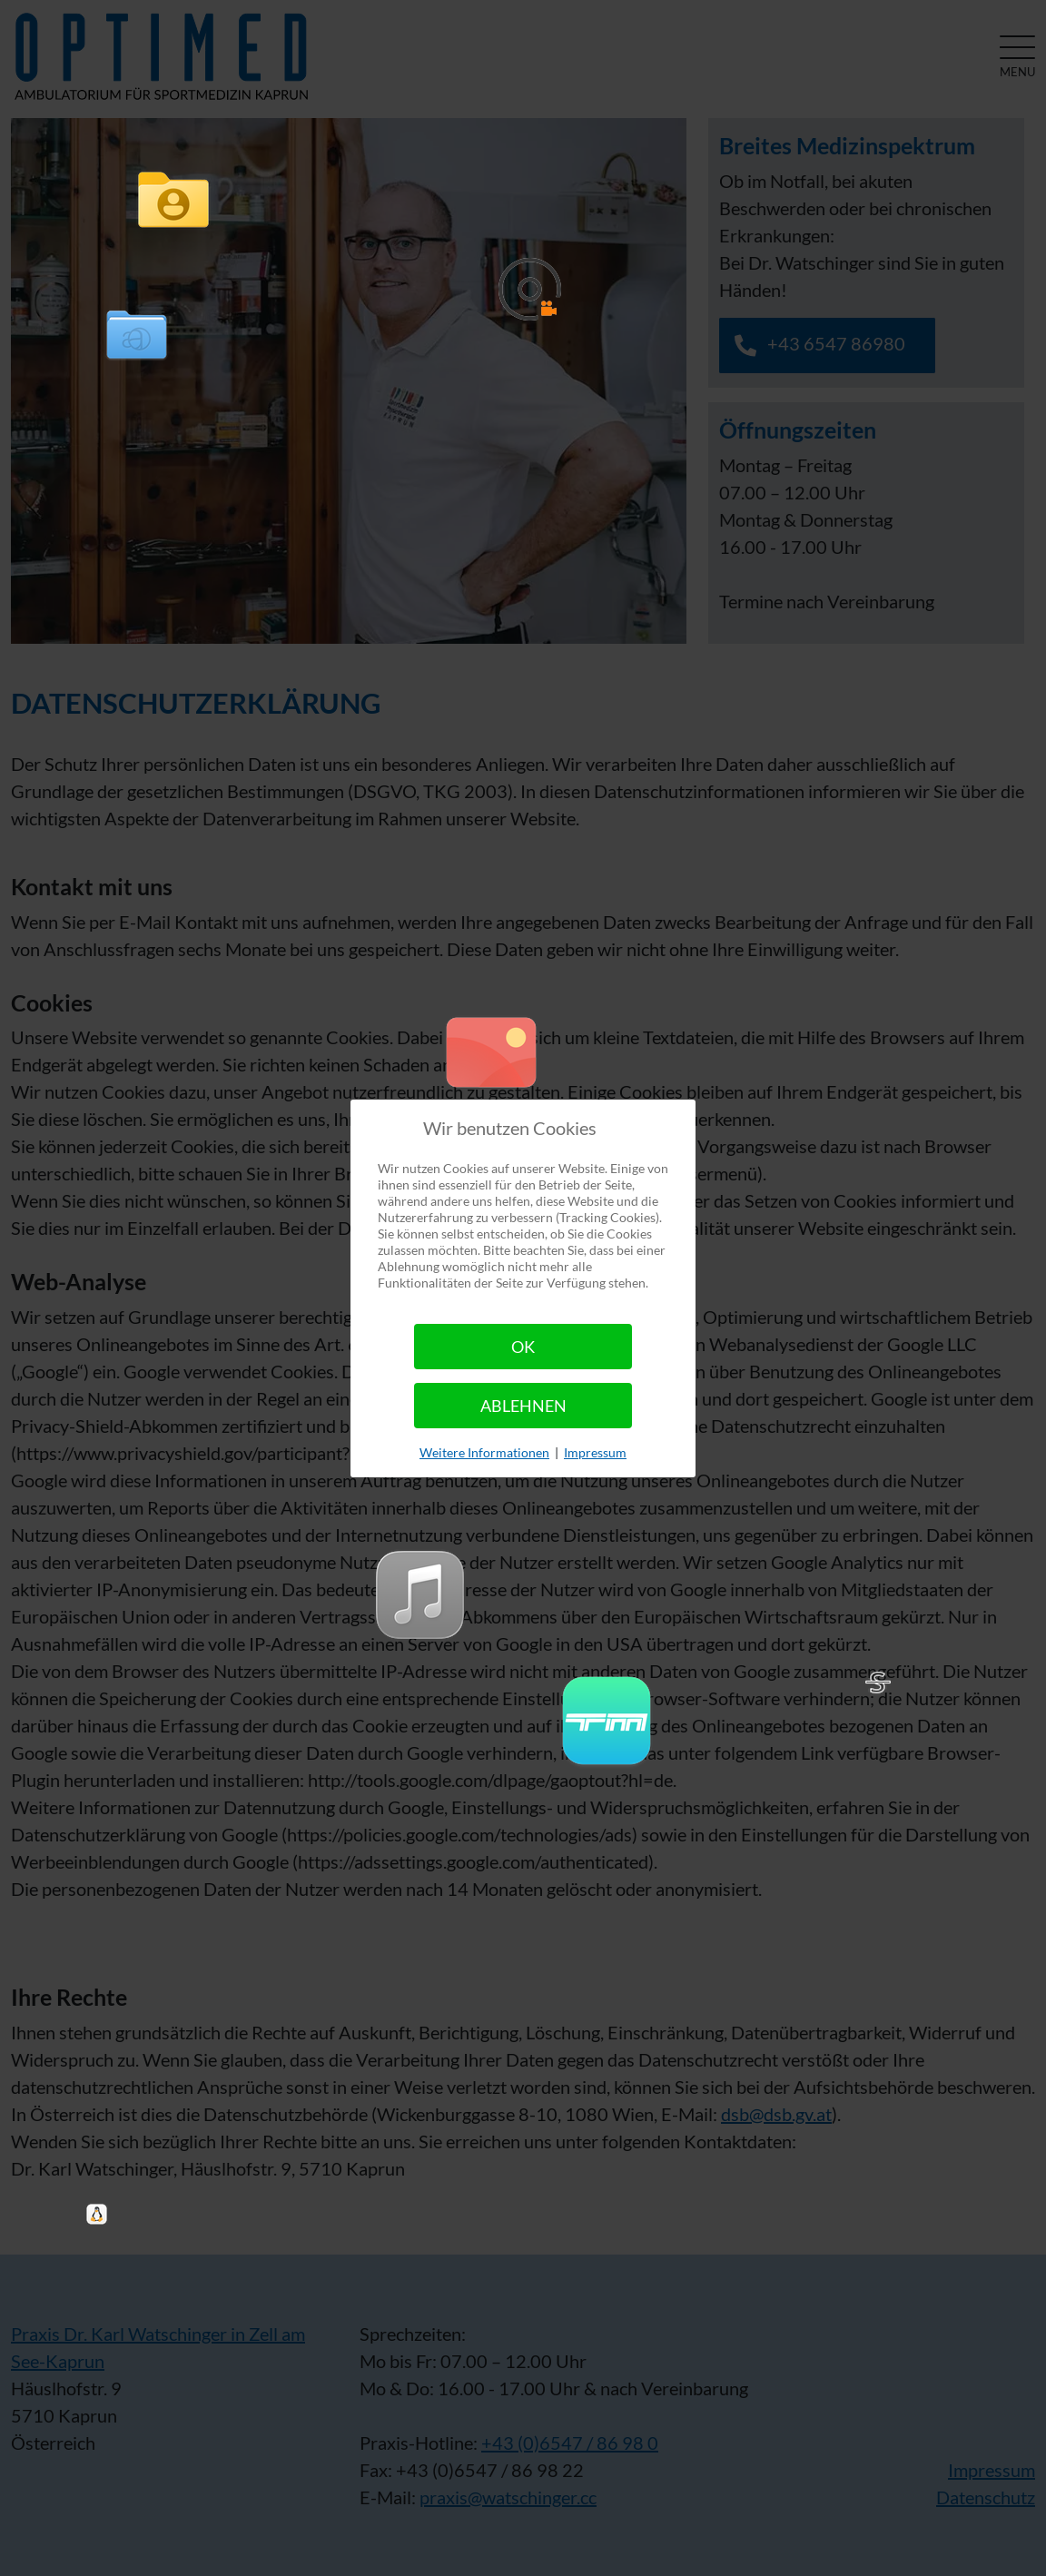 Image resolution: width=1046 pixels, height=2576 pixels. I want to click on open typos 2024 folder, so click(136, 334).